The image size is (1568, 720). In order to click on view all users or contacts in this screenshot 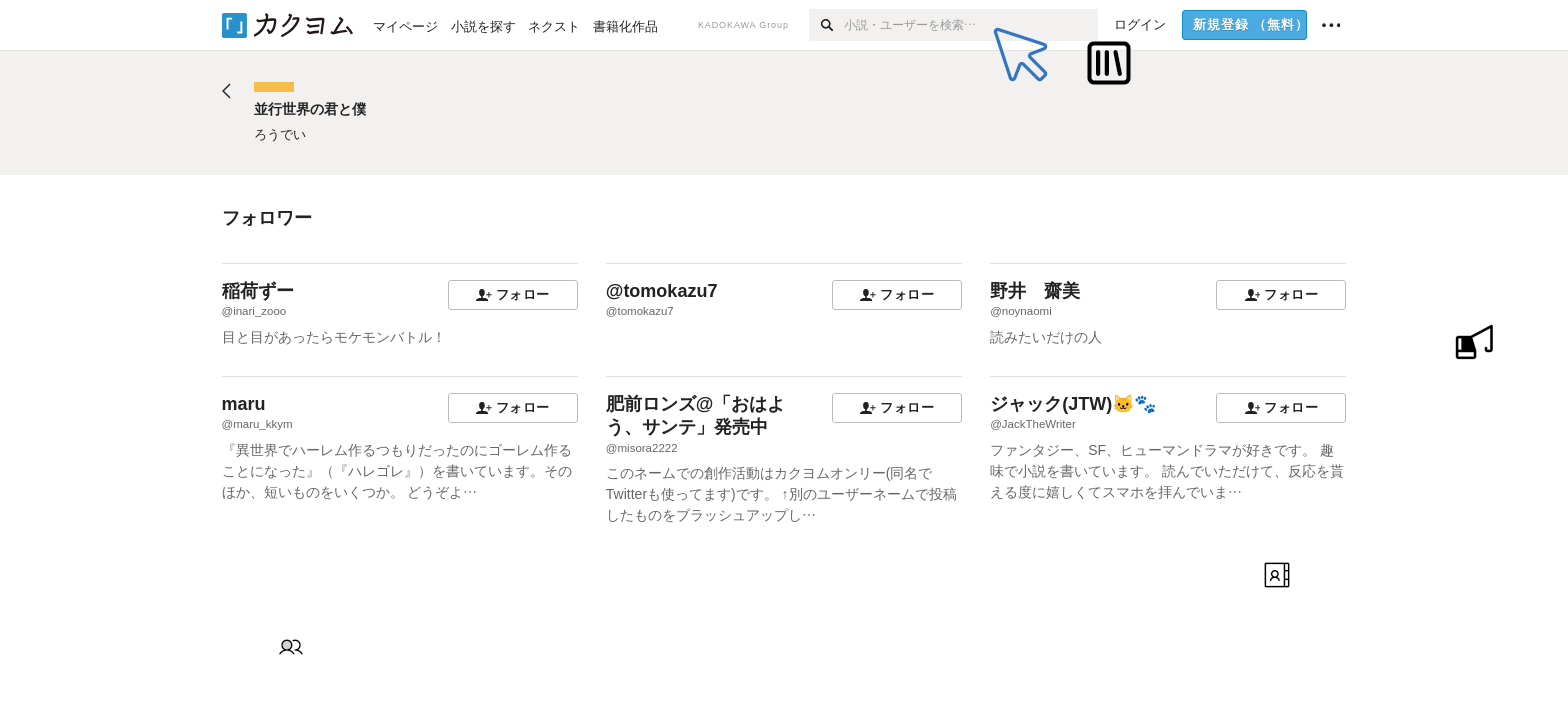, I will do `click(291, 647)`.